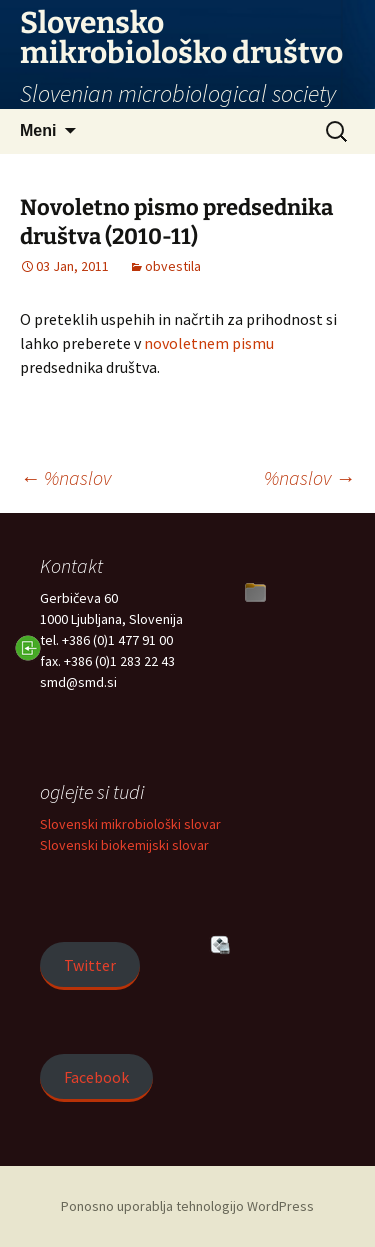  What do you see at coordinates (219, 944) in the screenshot?
I see `launch boot camp assistant to install windows on your mac` at bounding box center [219, 944].